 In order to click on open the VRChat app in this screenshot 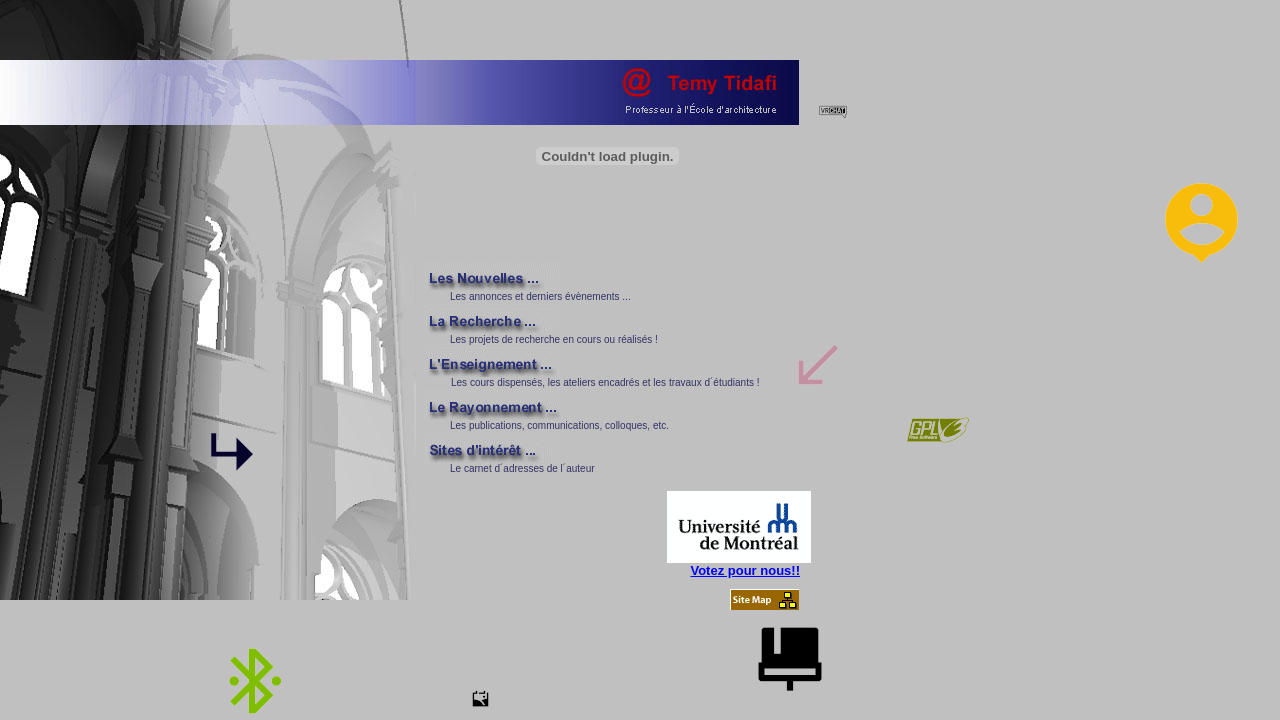, I will do `click(833, 112)`.